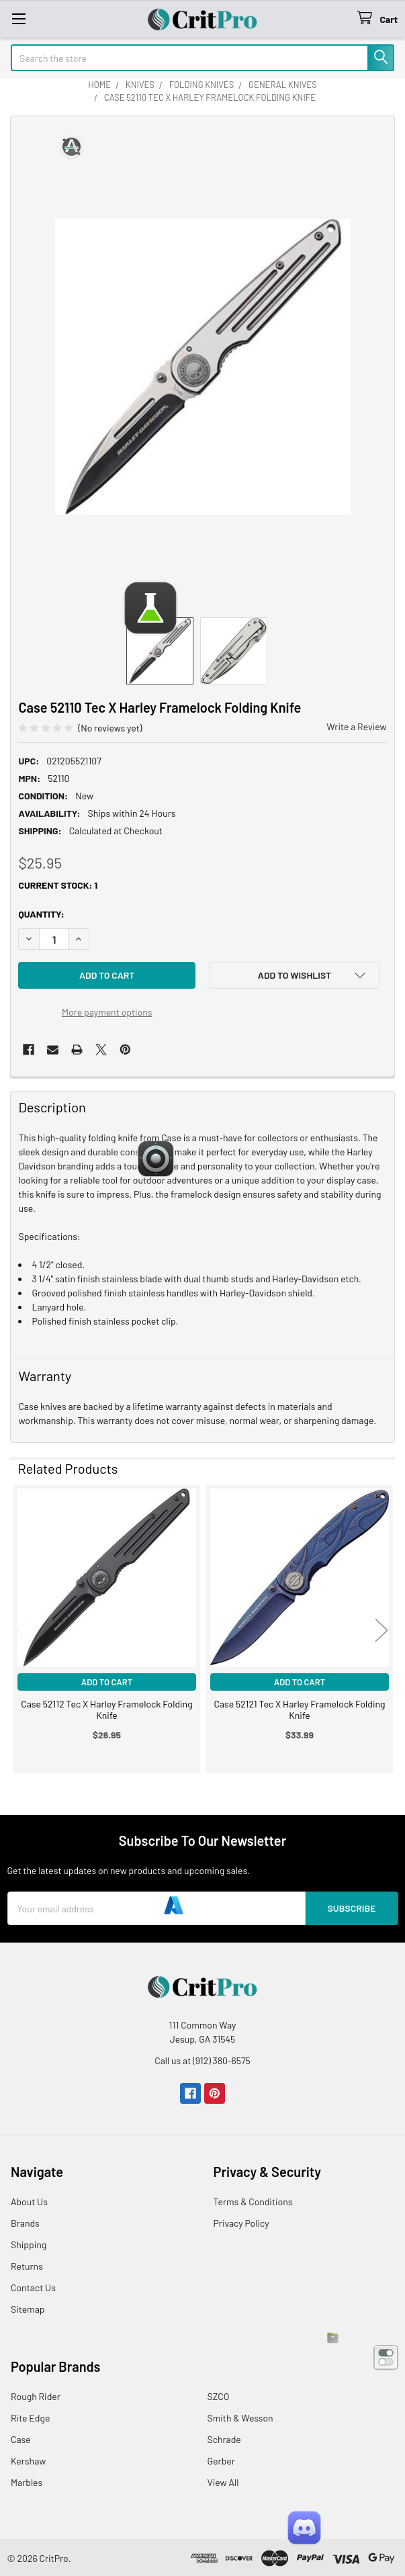 Image resolution: width=405 pixels, height=2576 pixels. I want to click on open Microsoft Azure portal, so click(173, 1905).